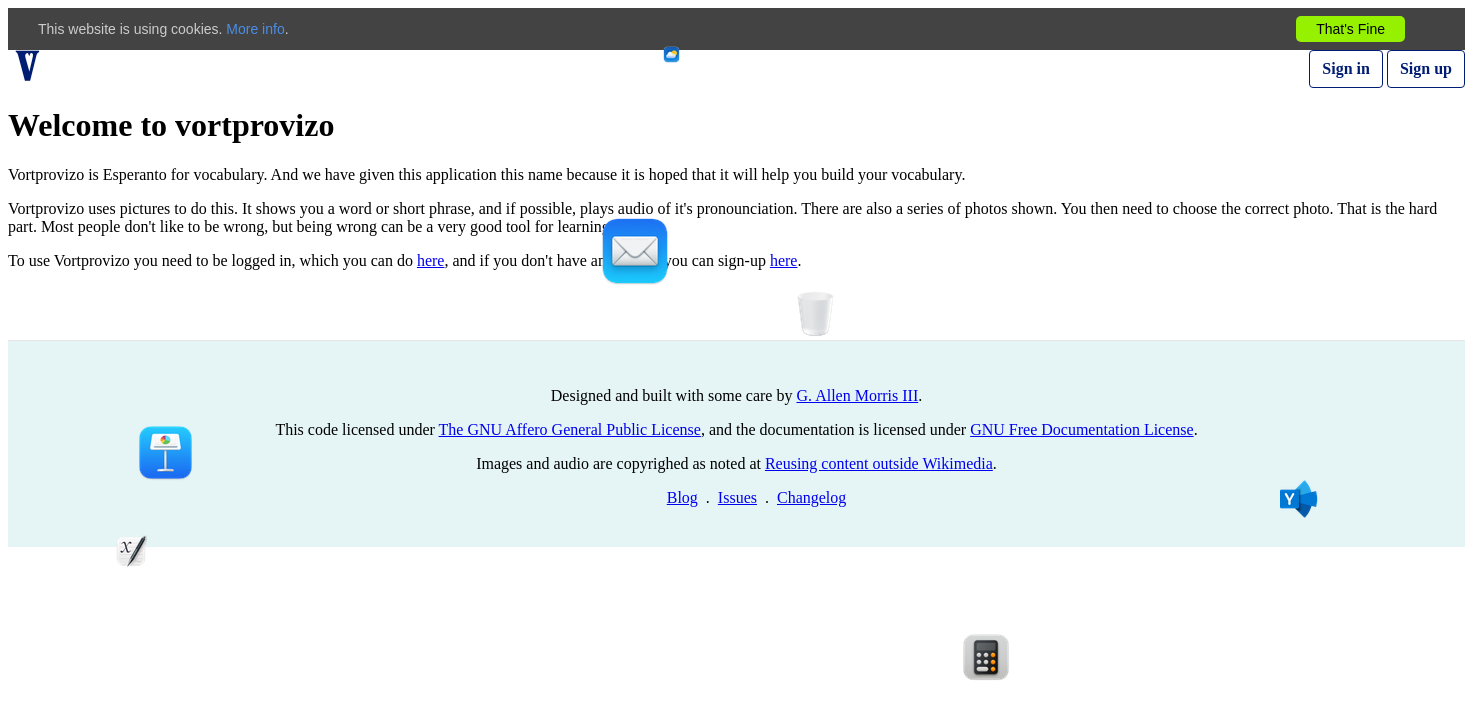  I want to click on open xournal note-taking app, so click(131, 551).